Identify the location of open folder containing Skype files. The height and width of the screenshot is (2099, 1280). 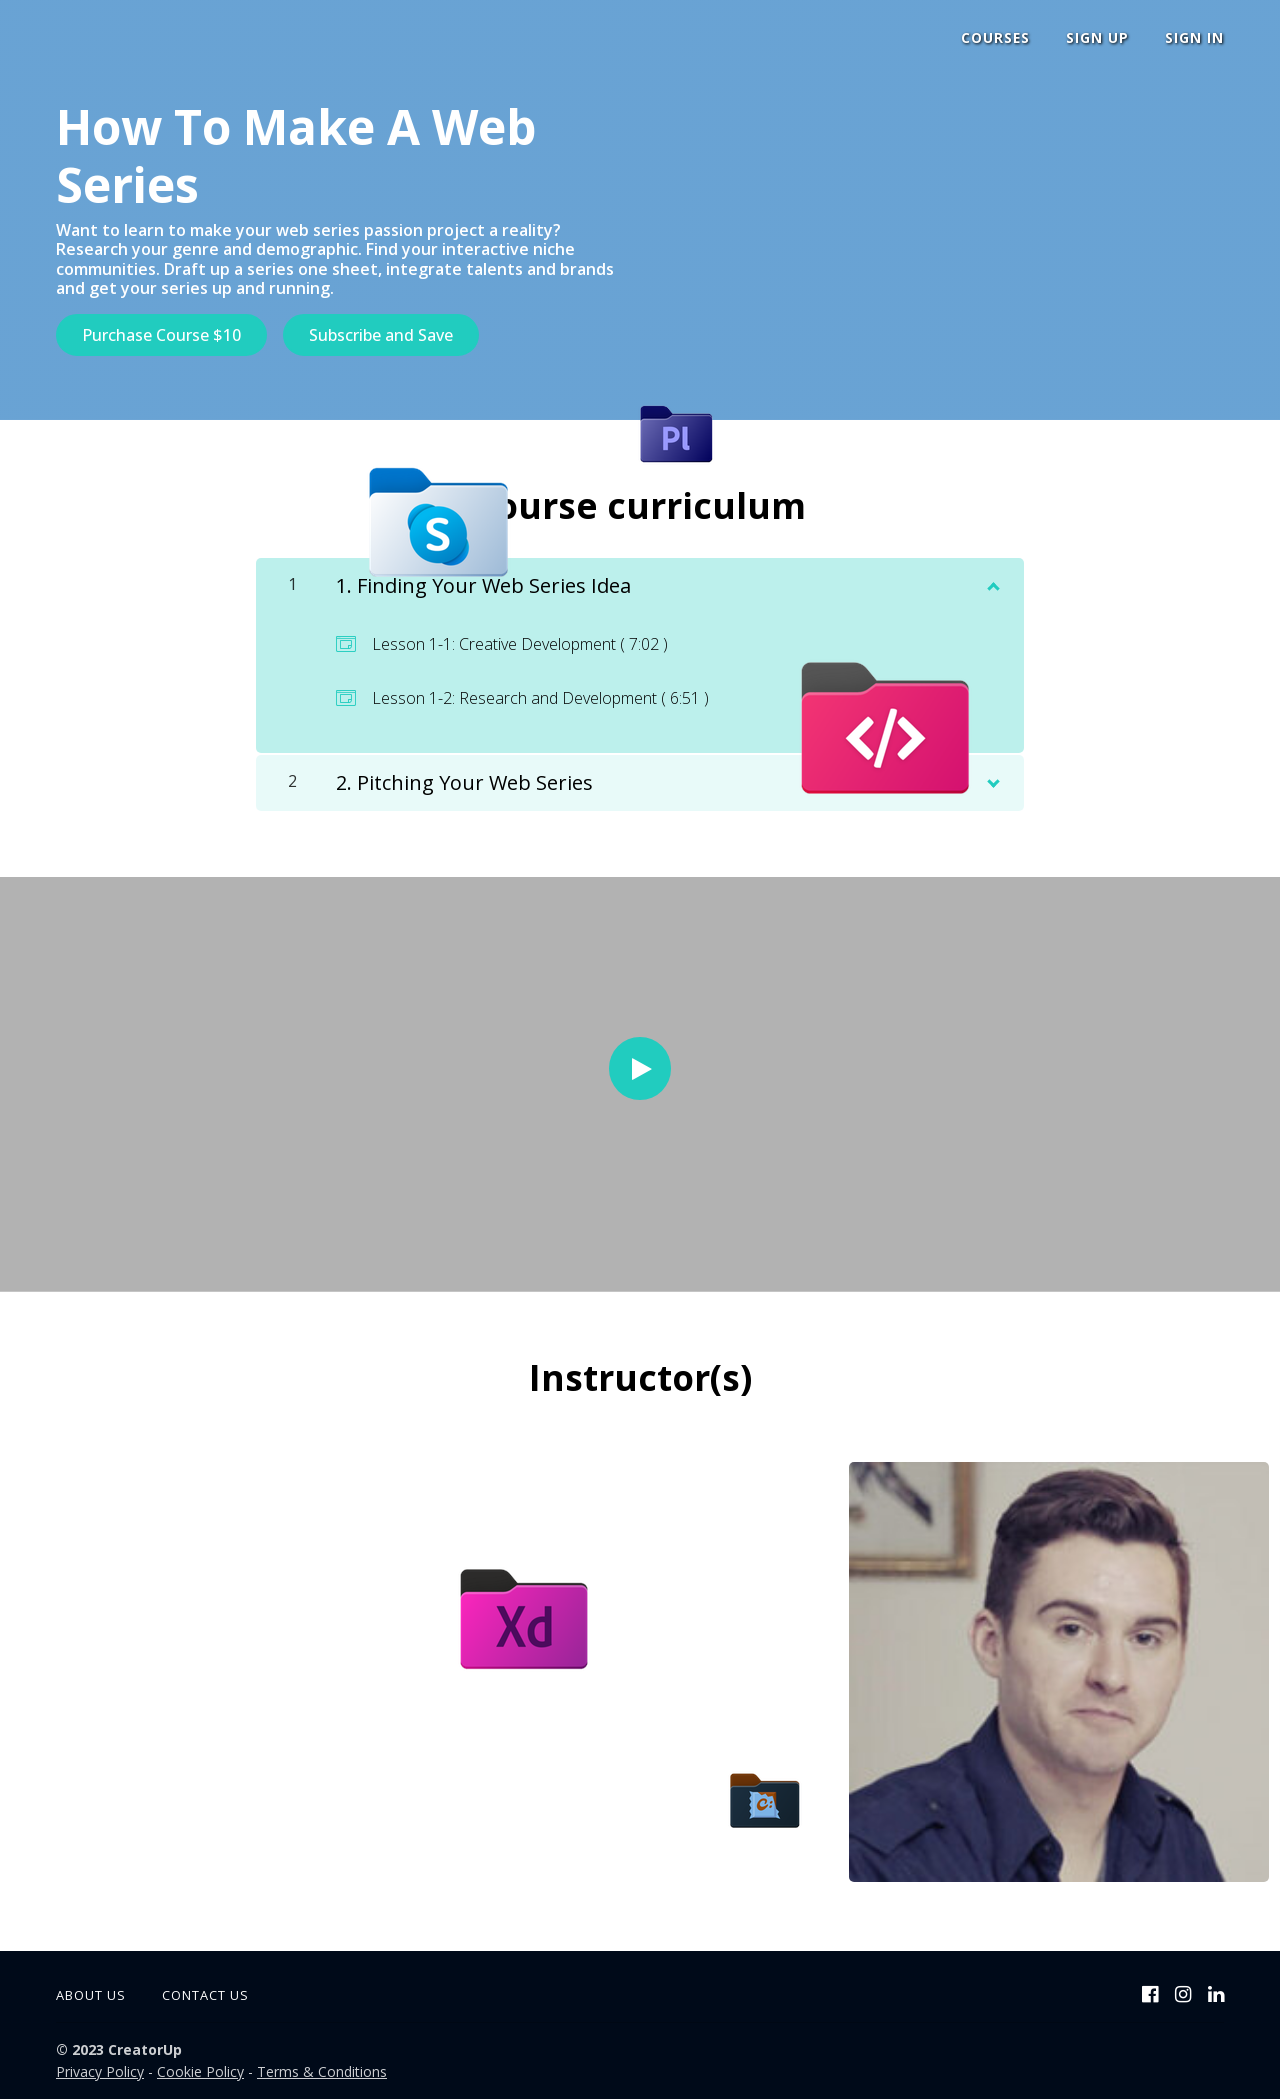
(438, 526).